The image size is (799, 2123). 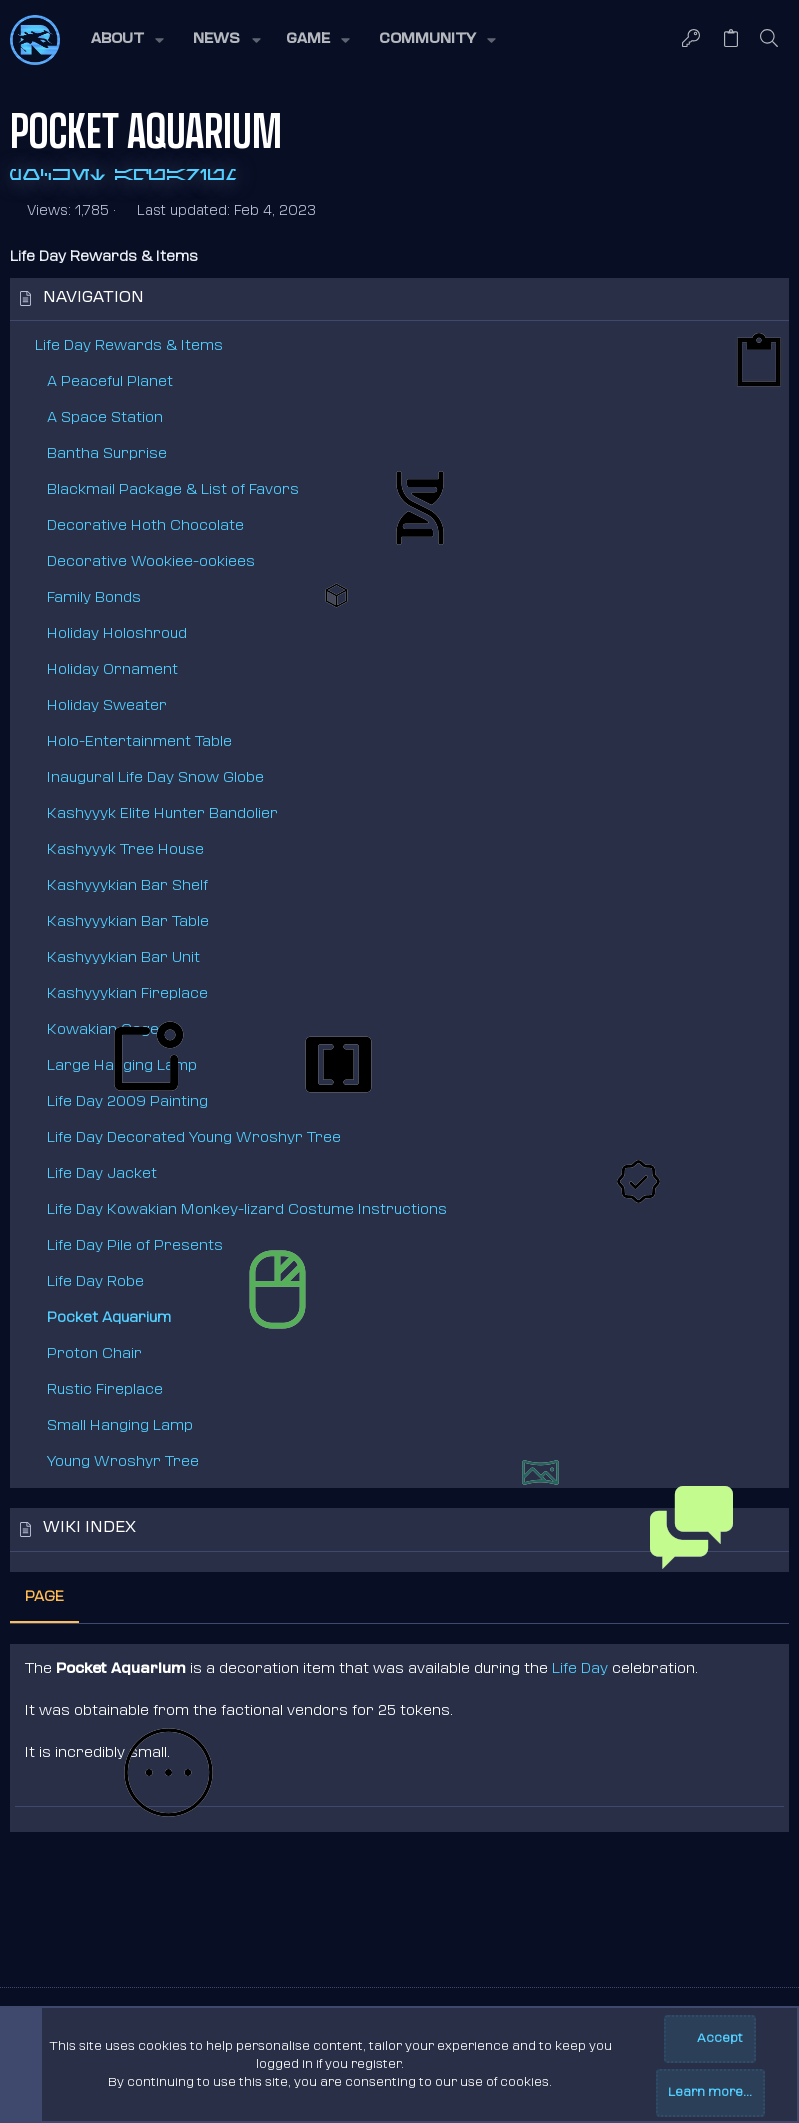 What do you see at coordinates (691, 1527) in the screenshot?
I see `open conversations or messages` at bounding box center [691, 1527].